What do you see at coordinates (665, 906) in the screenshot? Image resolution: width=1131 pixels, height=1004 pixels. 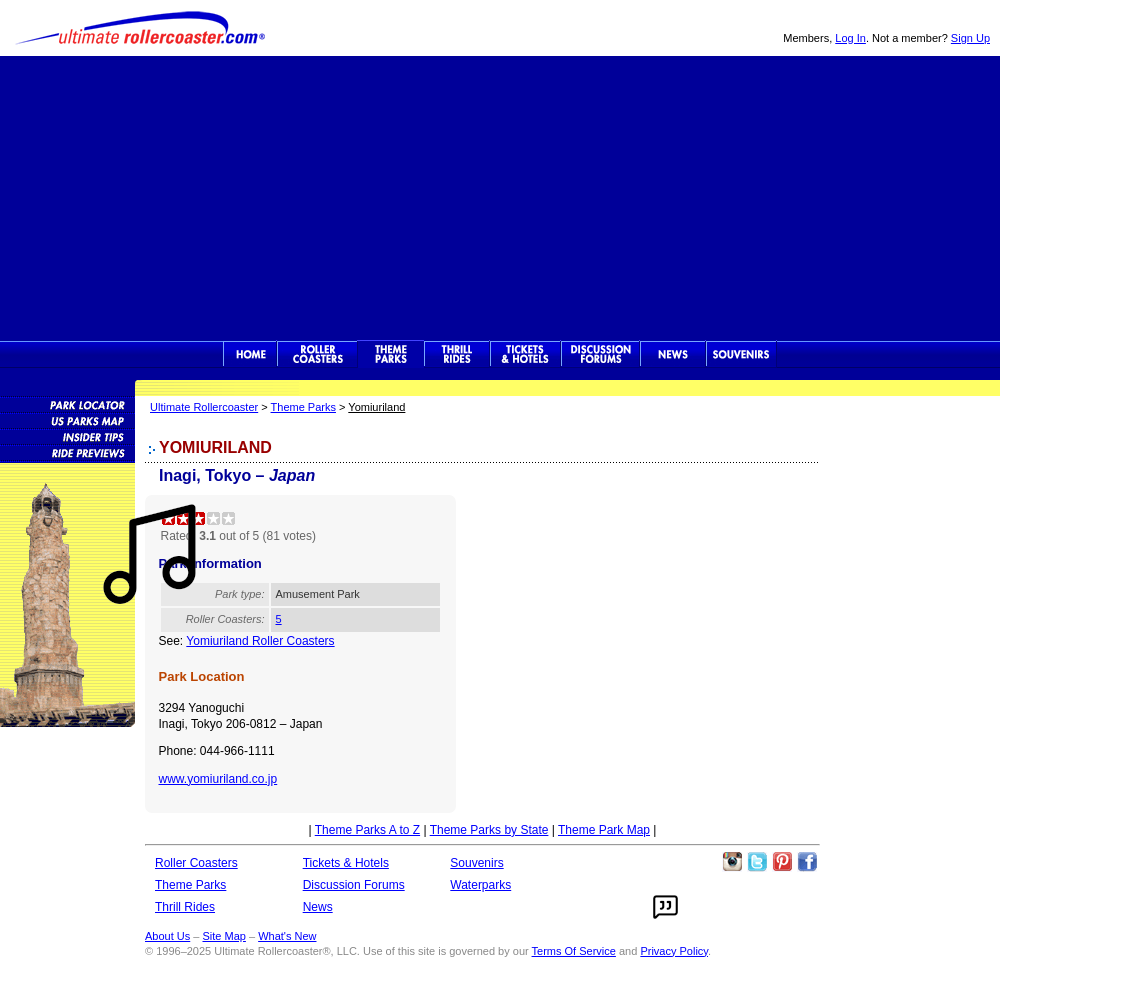 I see `view or send a quoted message` at bounding box center [665, 906].